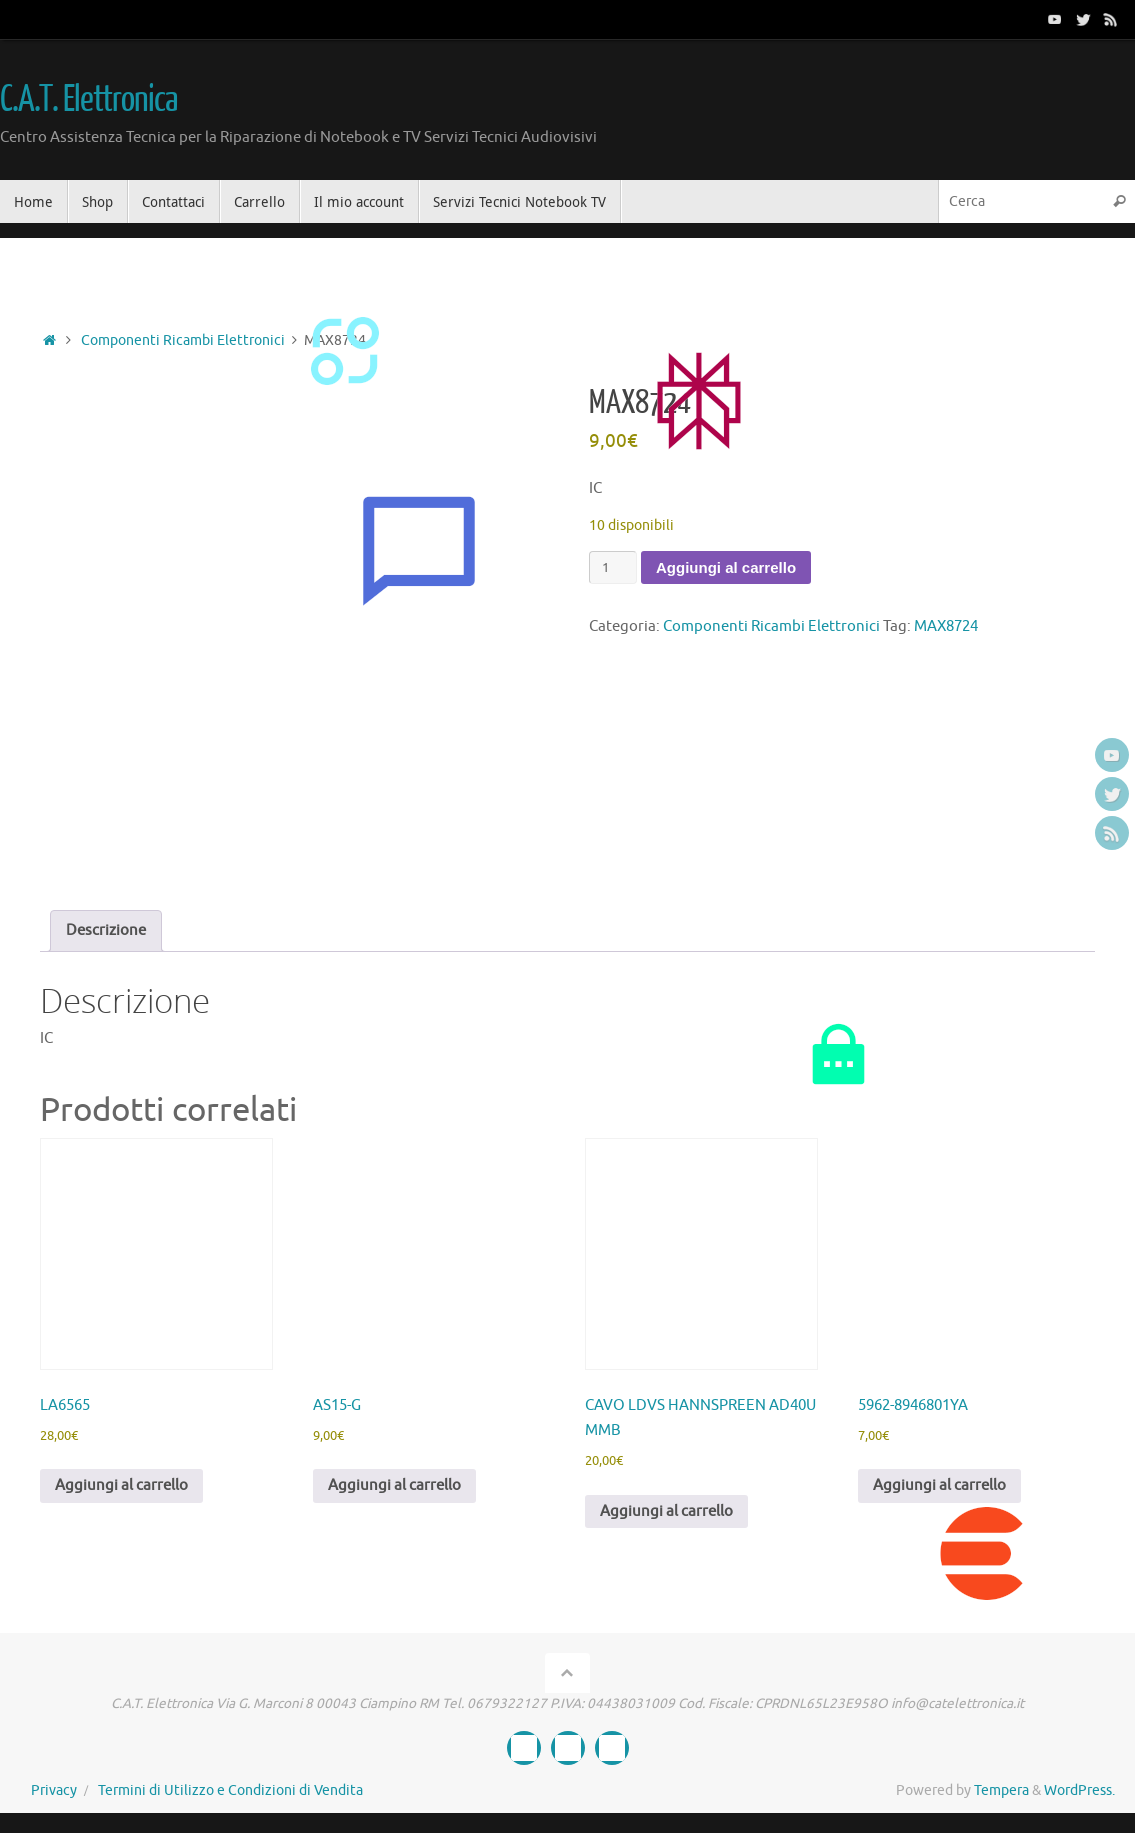  What do you see at coordinates (981, 1553) in the screenshot?
I see `Elasticsearch service or integration` at bounding box center [981, 1553].